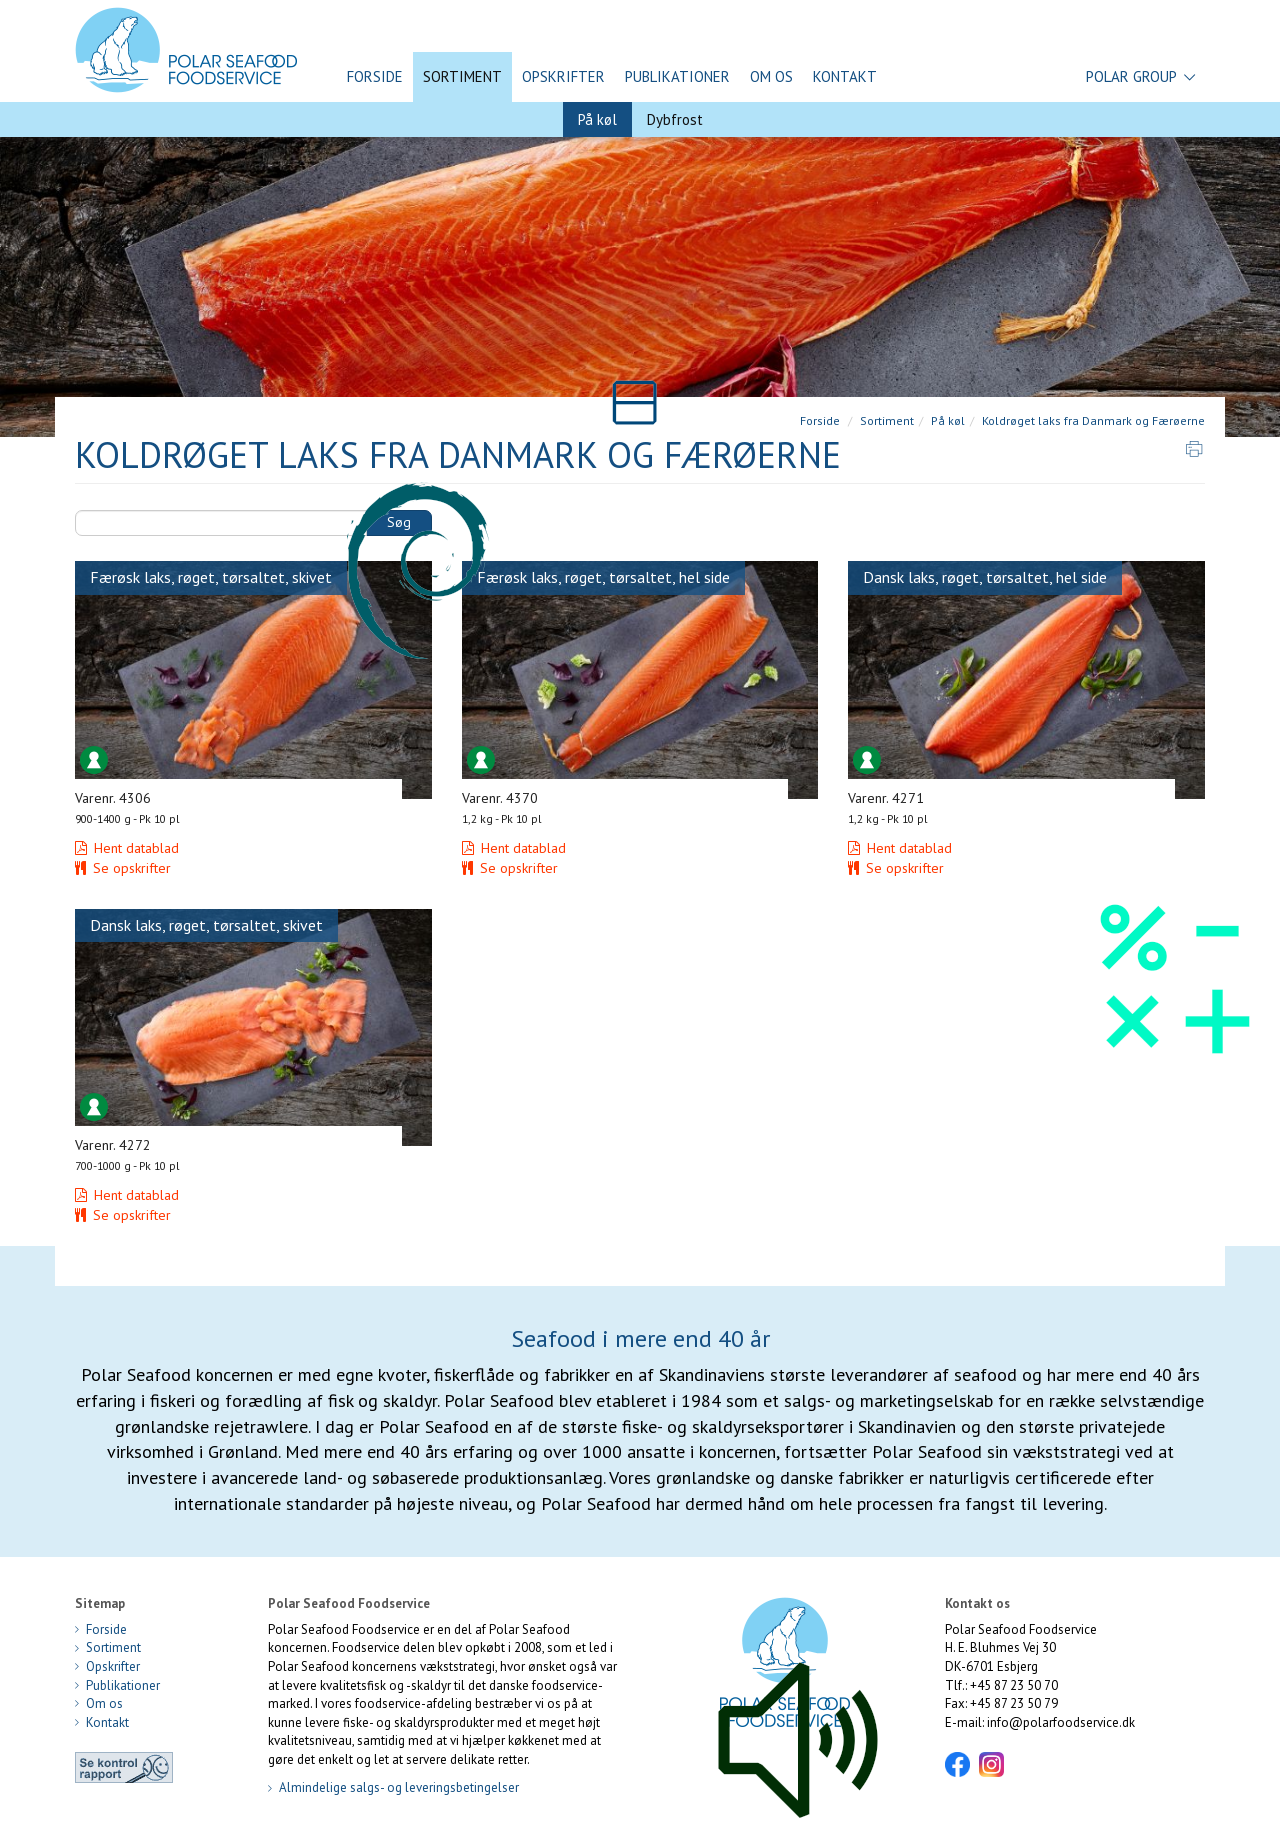  I want to click on open a debian linux terminal session, so click(435, 570).